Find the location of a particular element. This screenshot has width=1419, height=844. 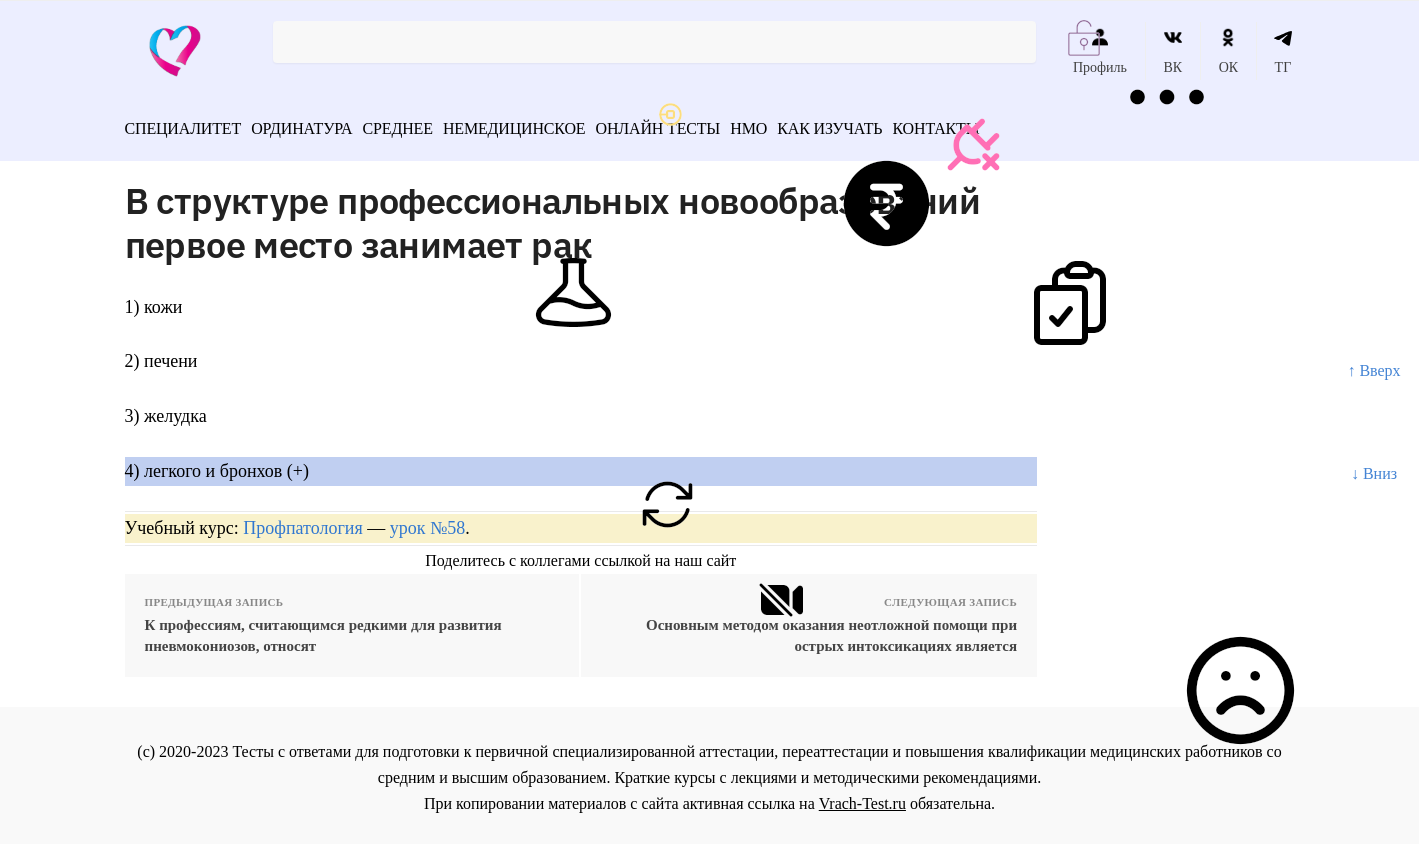

submit negative feedback or rating is located at coordinates (1240, 690).